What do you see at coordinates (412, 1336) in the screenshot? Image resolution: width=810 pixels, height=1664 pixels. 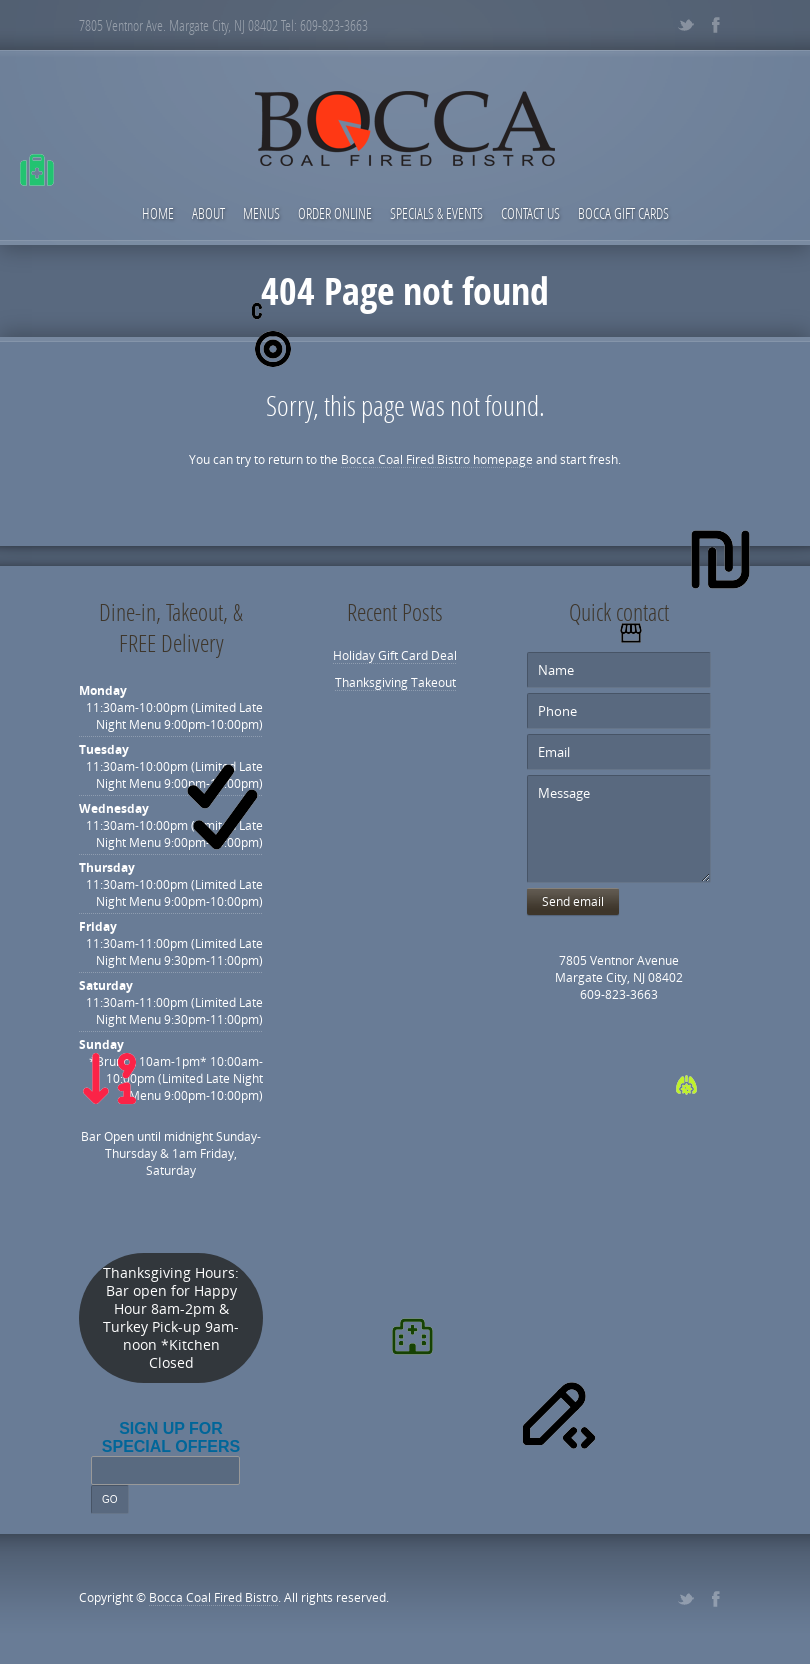 I see `view nearby hospitals or medical facilities` at bounding box center [412, 1336].